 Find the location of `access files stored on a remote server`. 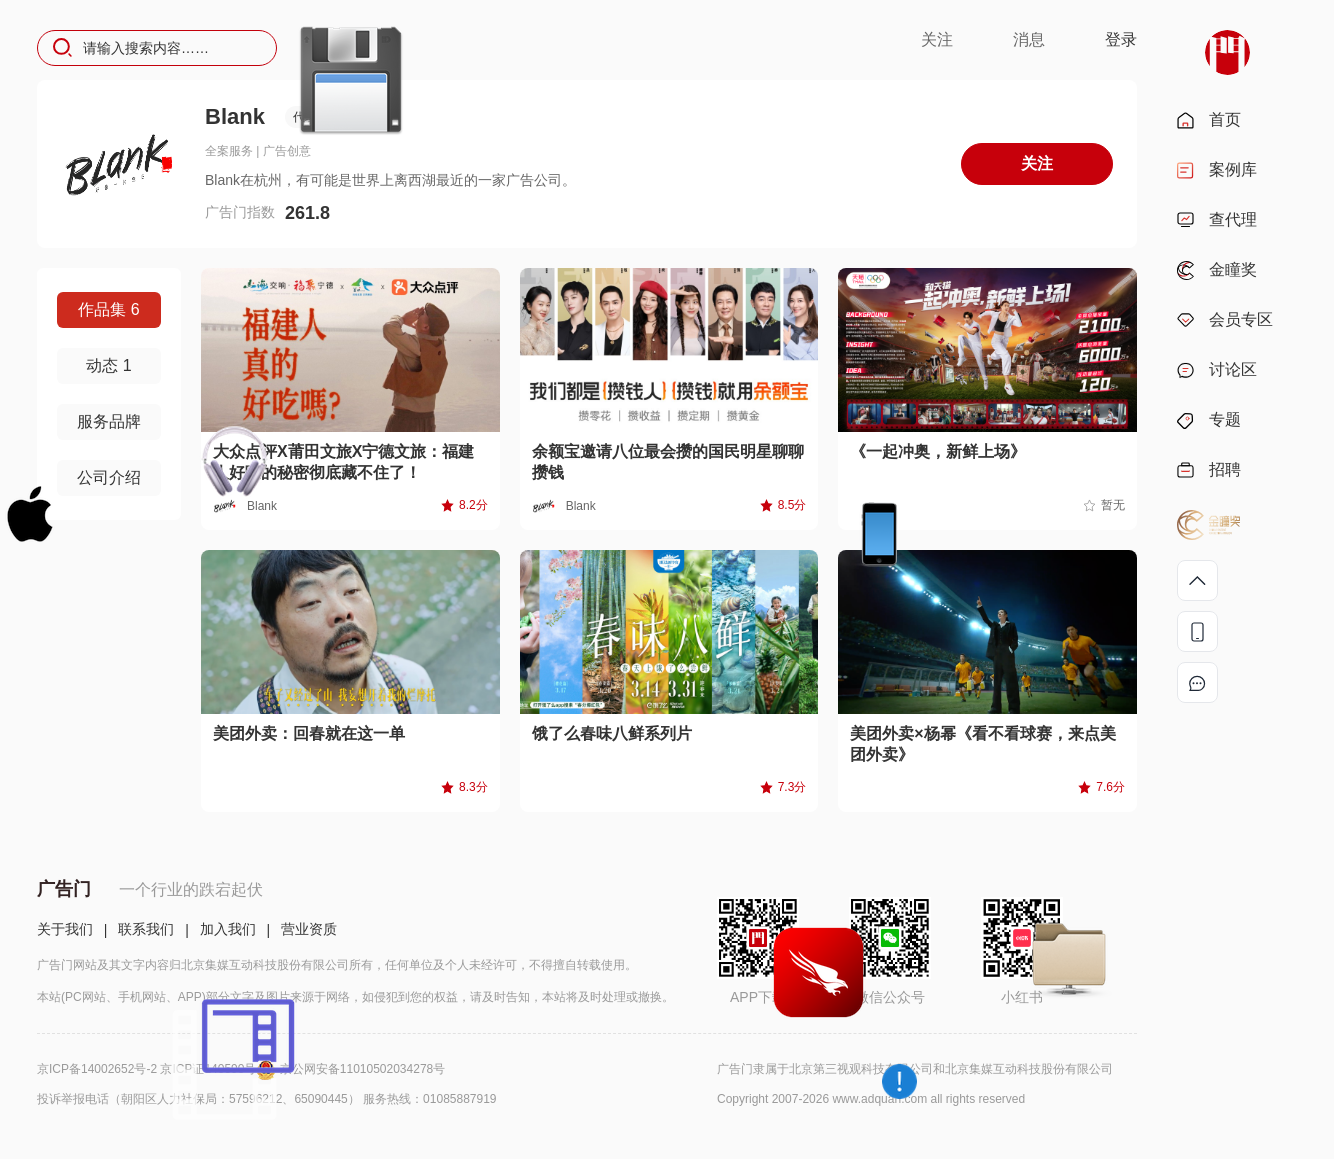

access files stored on a remote server is located at coordinates (1069, 961).